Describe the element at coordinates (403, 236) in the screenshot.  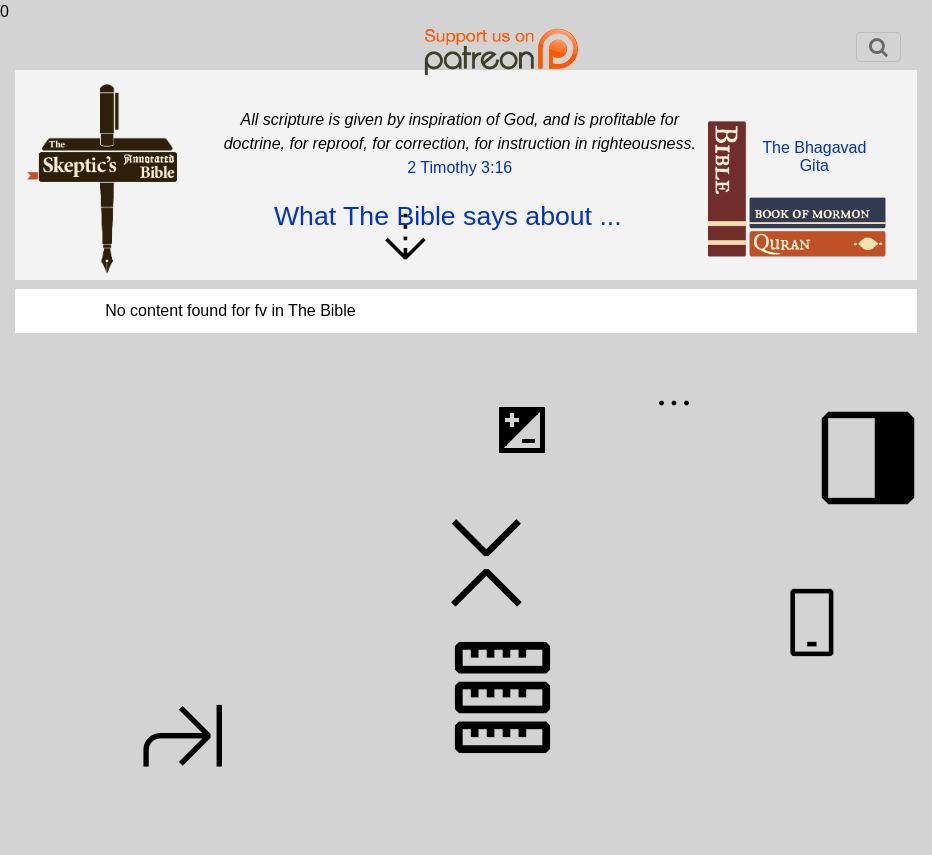
I see `fetch changes from a remote git repository` at that location.